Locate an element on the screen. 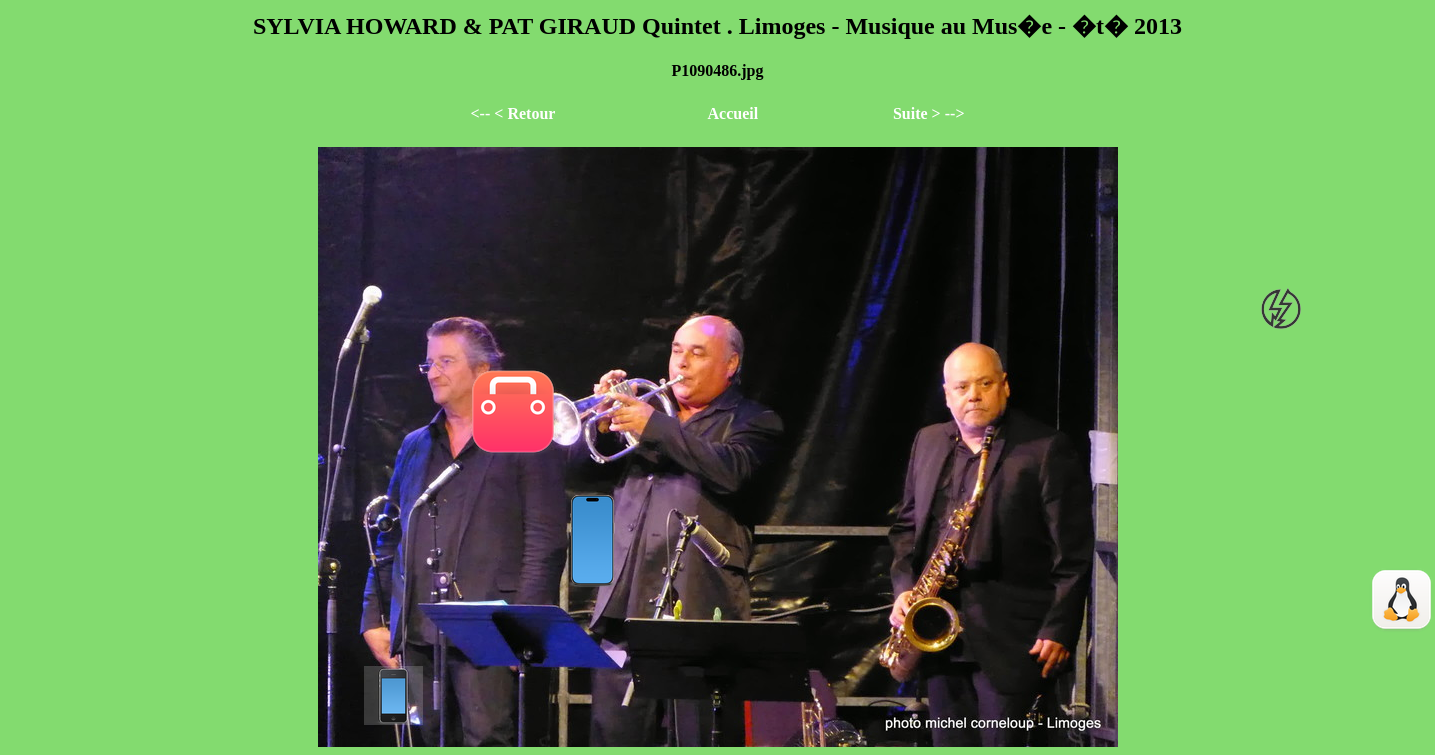  open the utilities folder is located at coordinates (513, 413).